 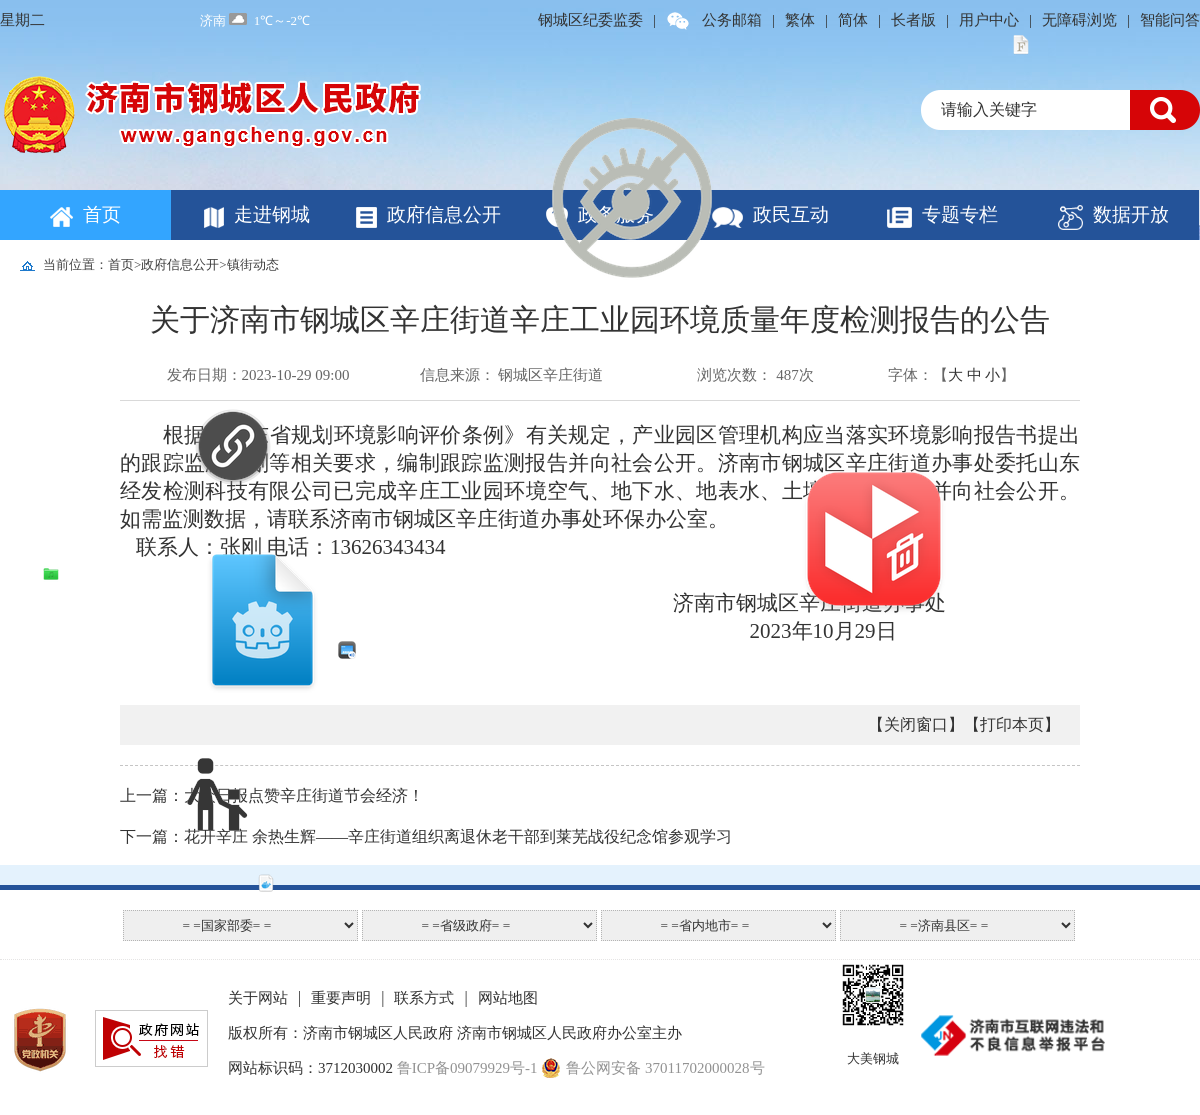 I want to click on access parental control settings, so click(x=218, y=794).